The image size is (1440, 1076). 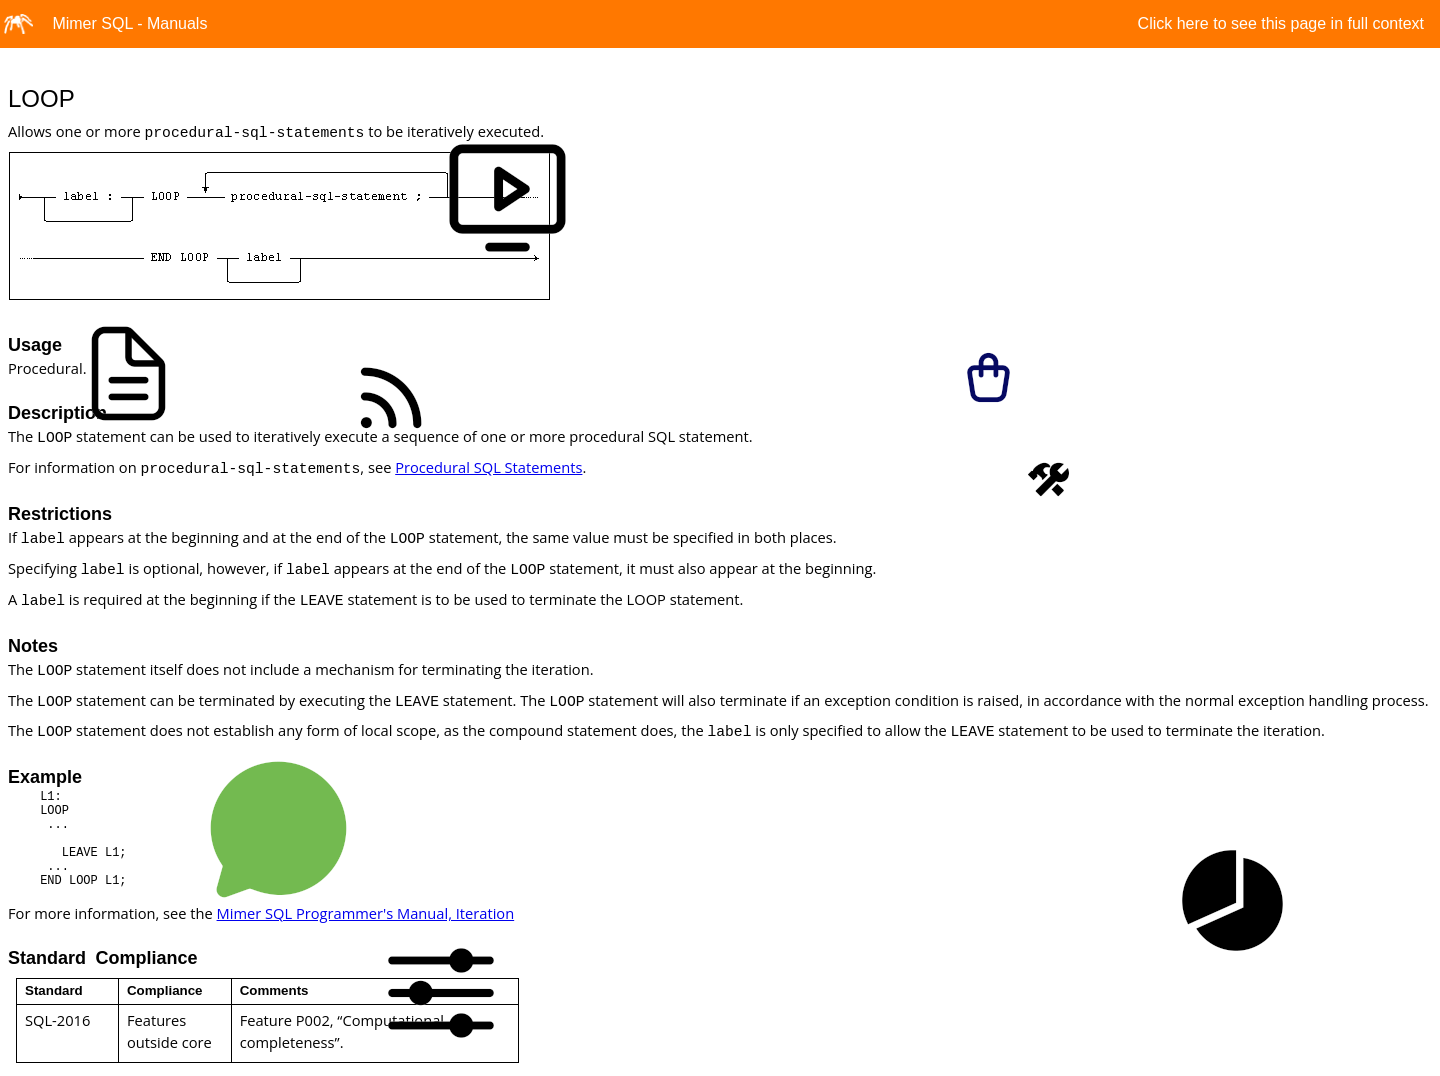 What do you see at coordinates (1232, 900) in the screenshot?
I see `view analytics or statistics breakdown` at bounding box center [1232, 900].